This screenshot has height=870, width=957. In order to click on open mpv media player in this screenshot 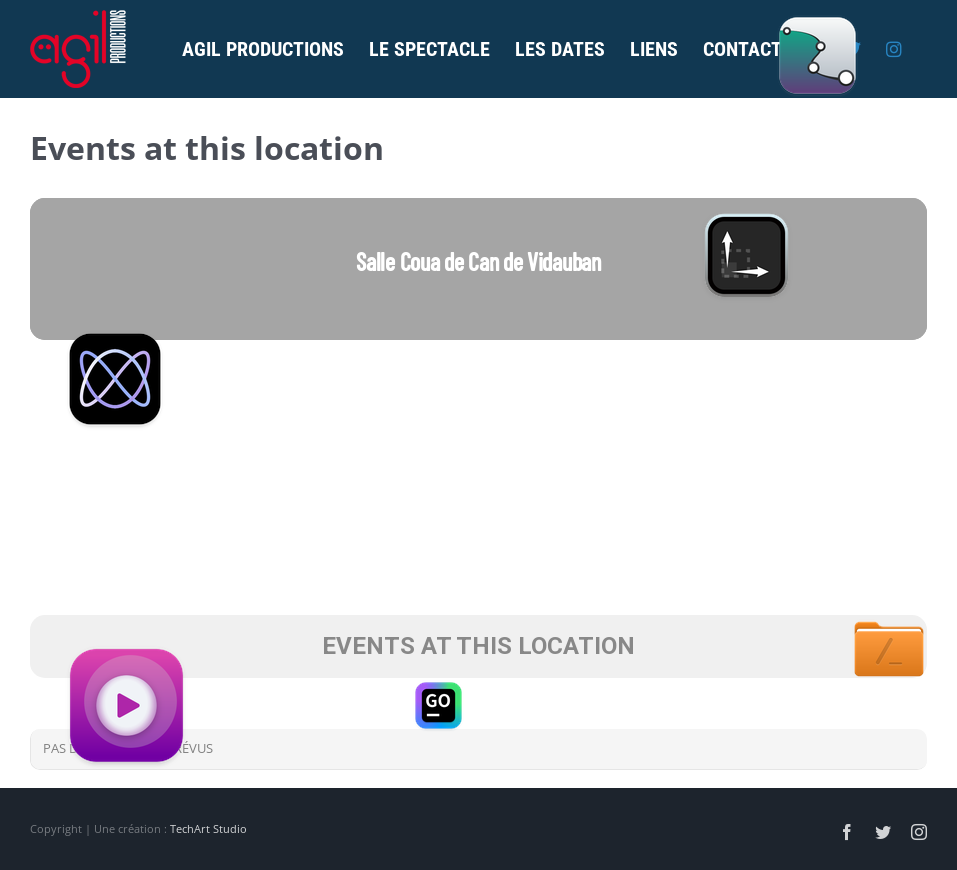, I will do `click(126, 705)`.